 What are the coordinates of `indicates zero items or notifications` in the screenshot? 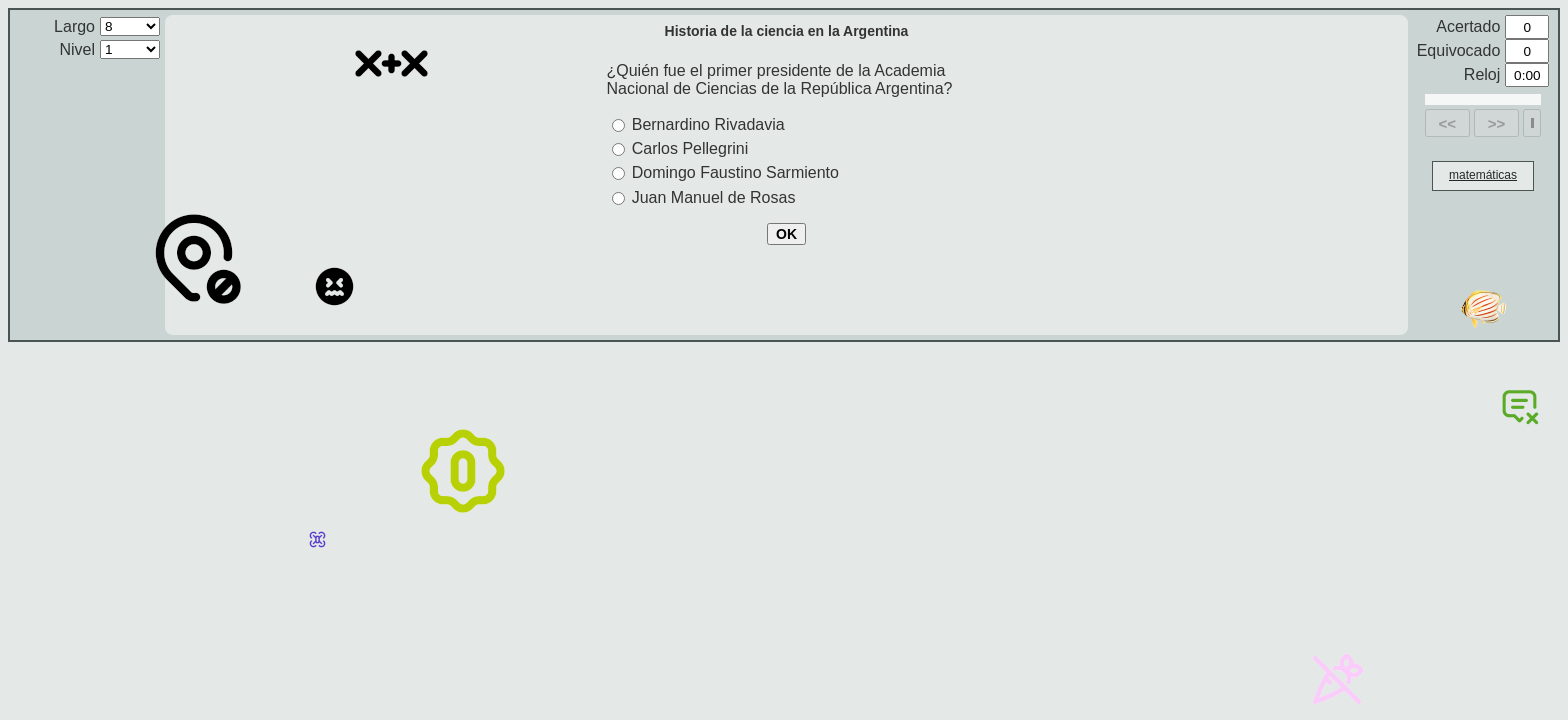 It's located at (463, 471).